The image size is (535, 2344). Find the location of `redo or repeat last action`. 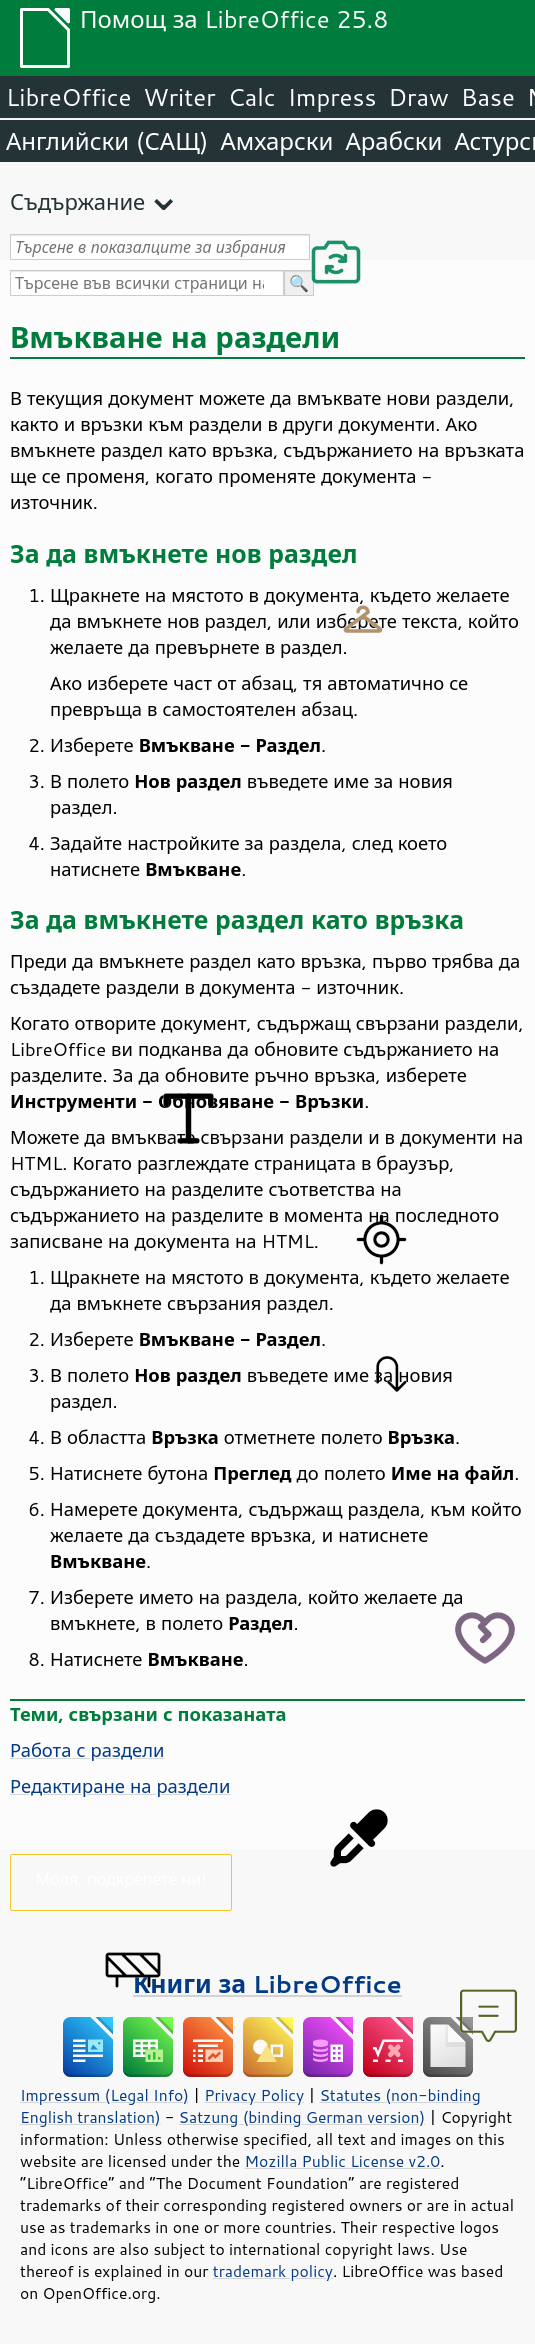

redo or repeat last action is located at coordinates (390, 1374).